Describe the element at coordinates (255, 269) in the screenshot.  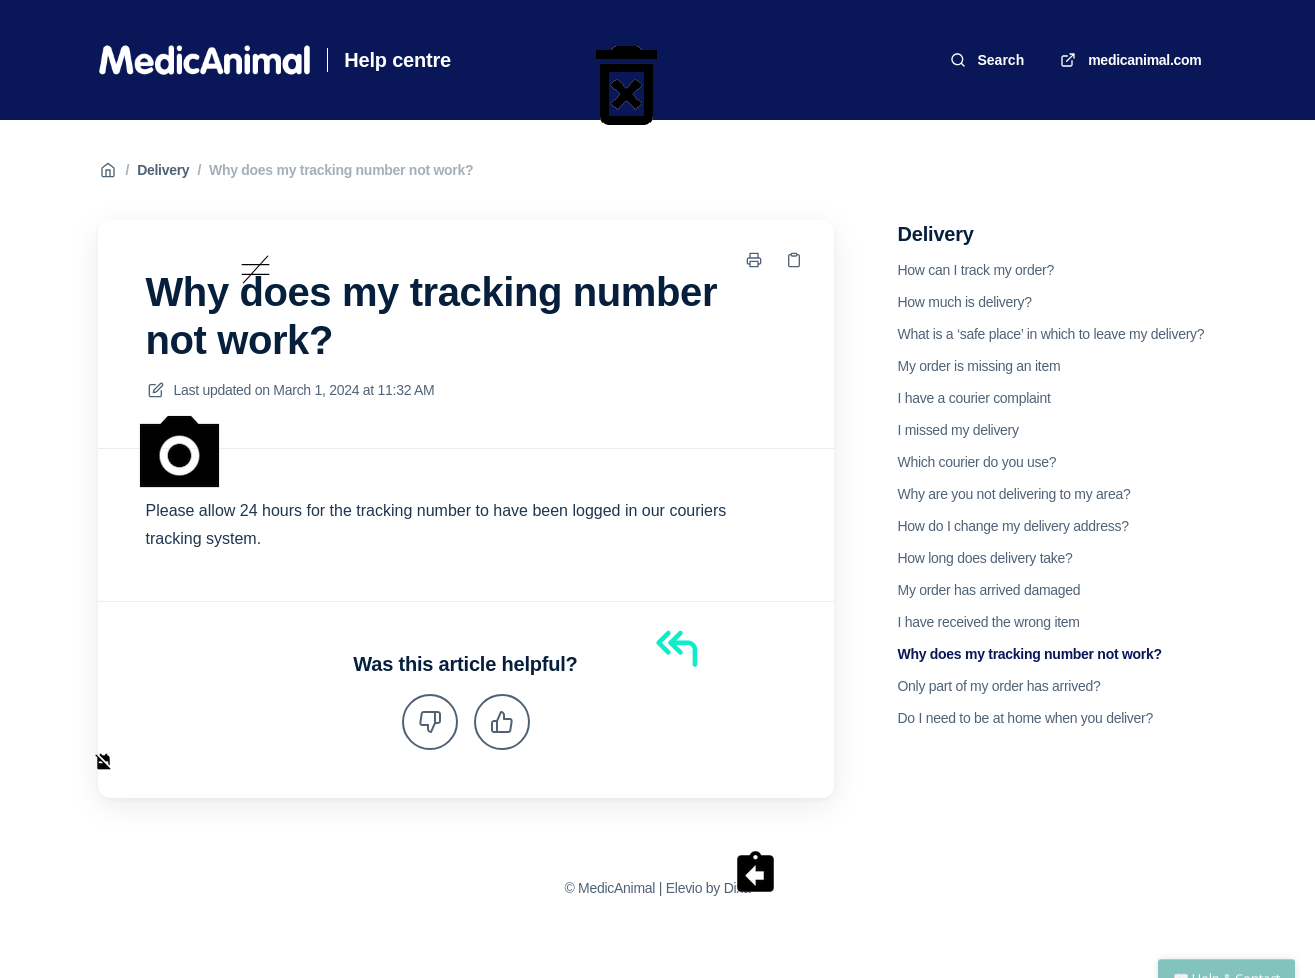
I see `indicates values are not equal or mismatched` at that location.